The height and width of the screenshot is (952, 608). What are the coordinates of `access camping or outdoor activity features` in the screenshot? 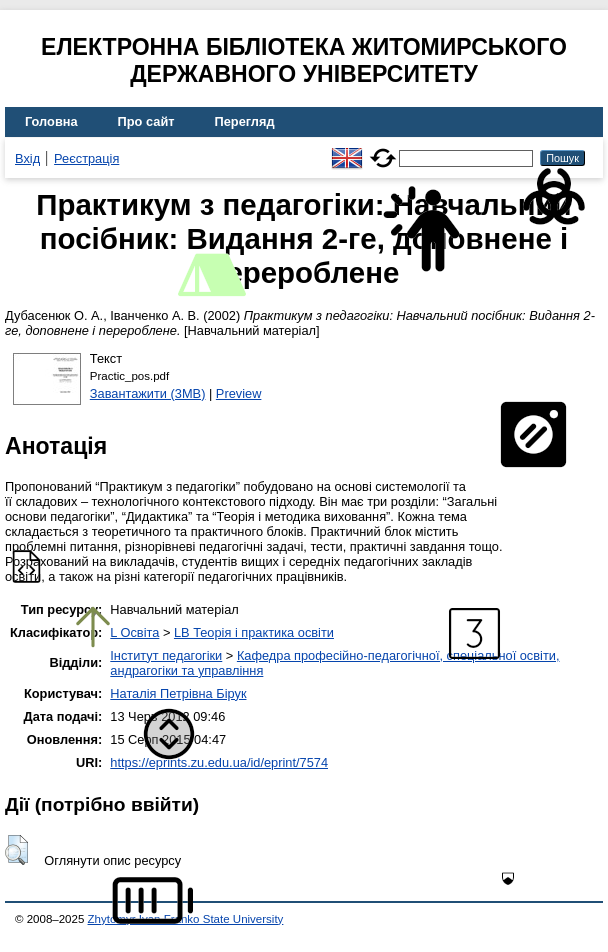 It's located at (212, 277).